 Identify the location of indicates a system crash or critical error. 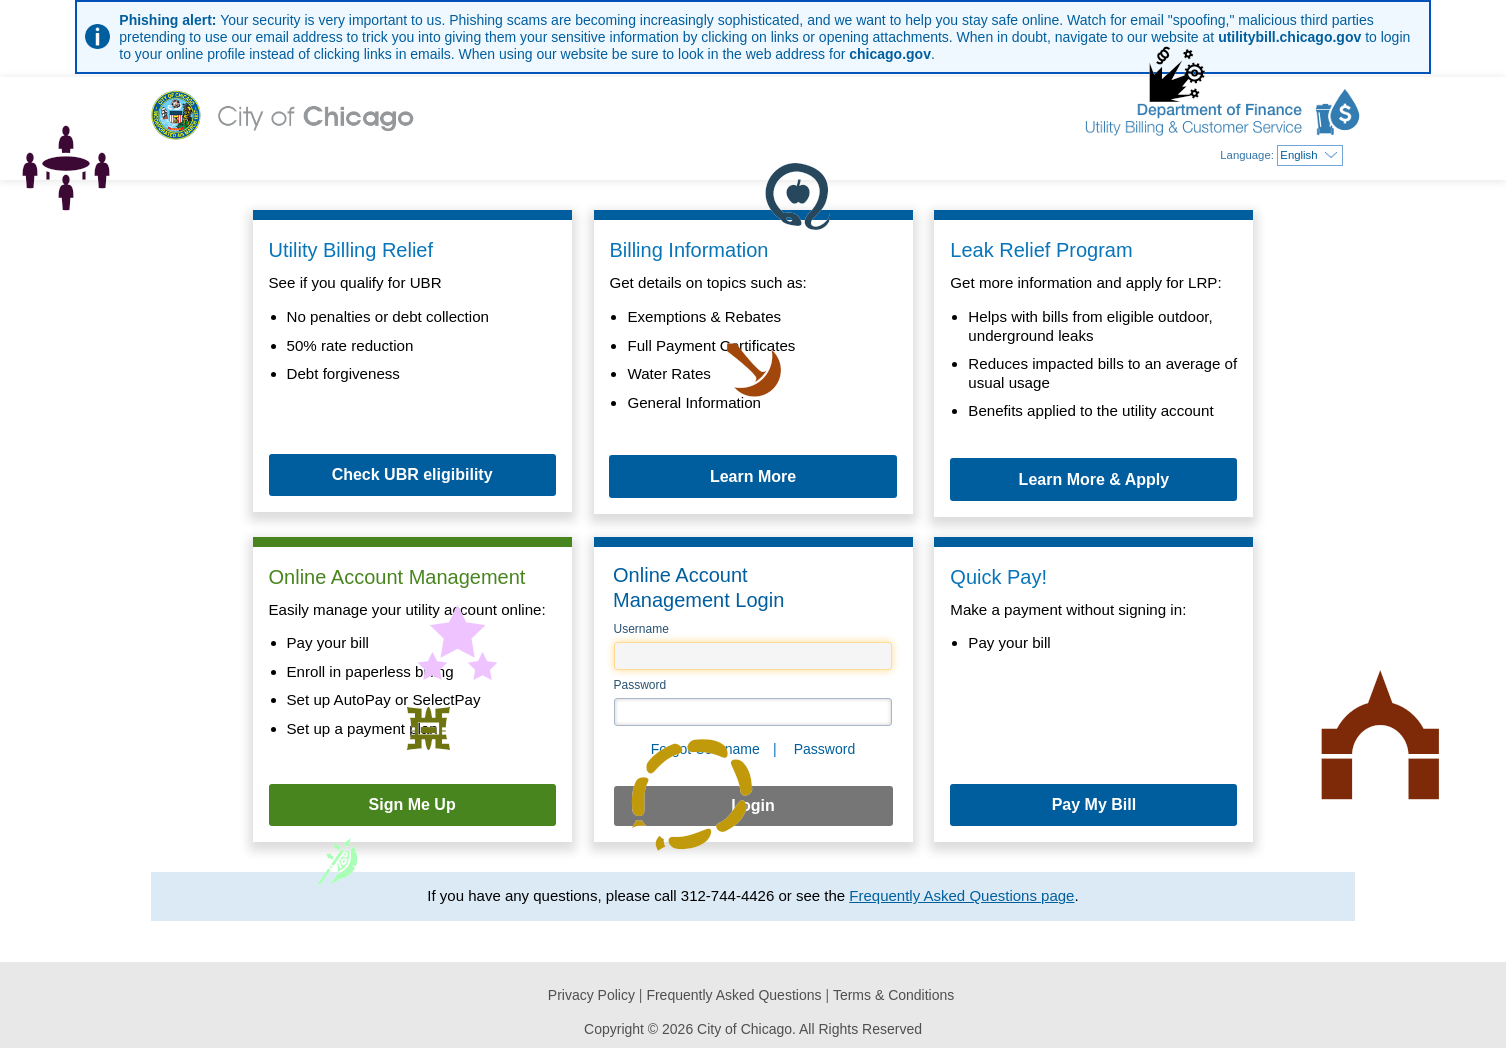
(1177, 73).